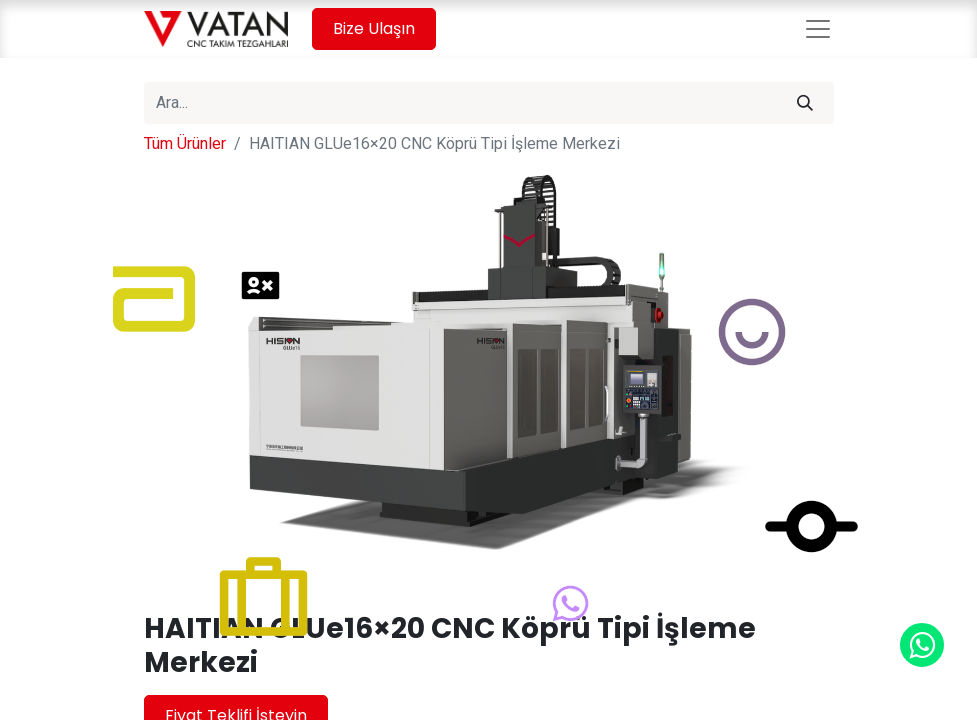  What do you see at coordinates (570, 603) in the screenshot?
I see `open WhatsApp messaging app` at bounding box center [570, 603].